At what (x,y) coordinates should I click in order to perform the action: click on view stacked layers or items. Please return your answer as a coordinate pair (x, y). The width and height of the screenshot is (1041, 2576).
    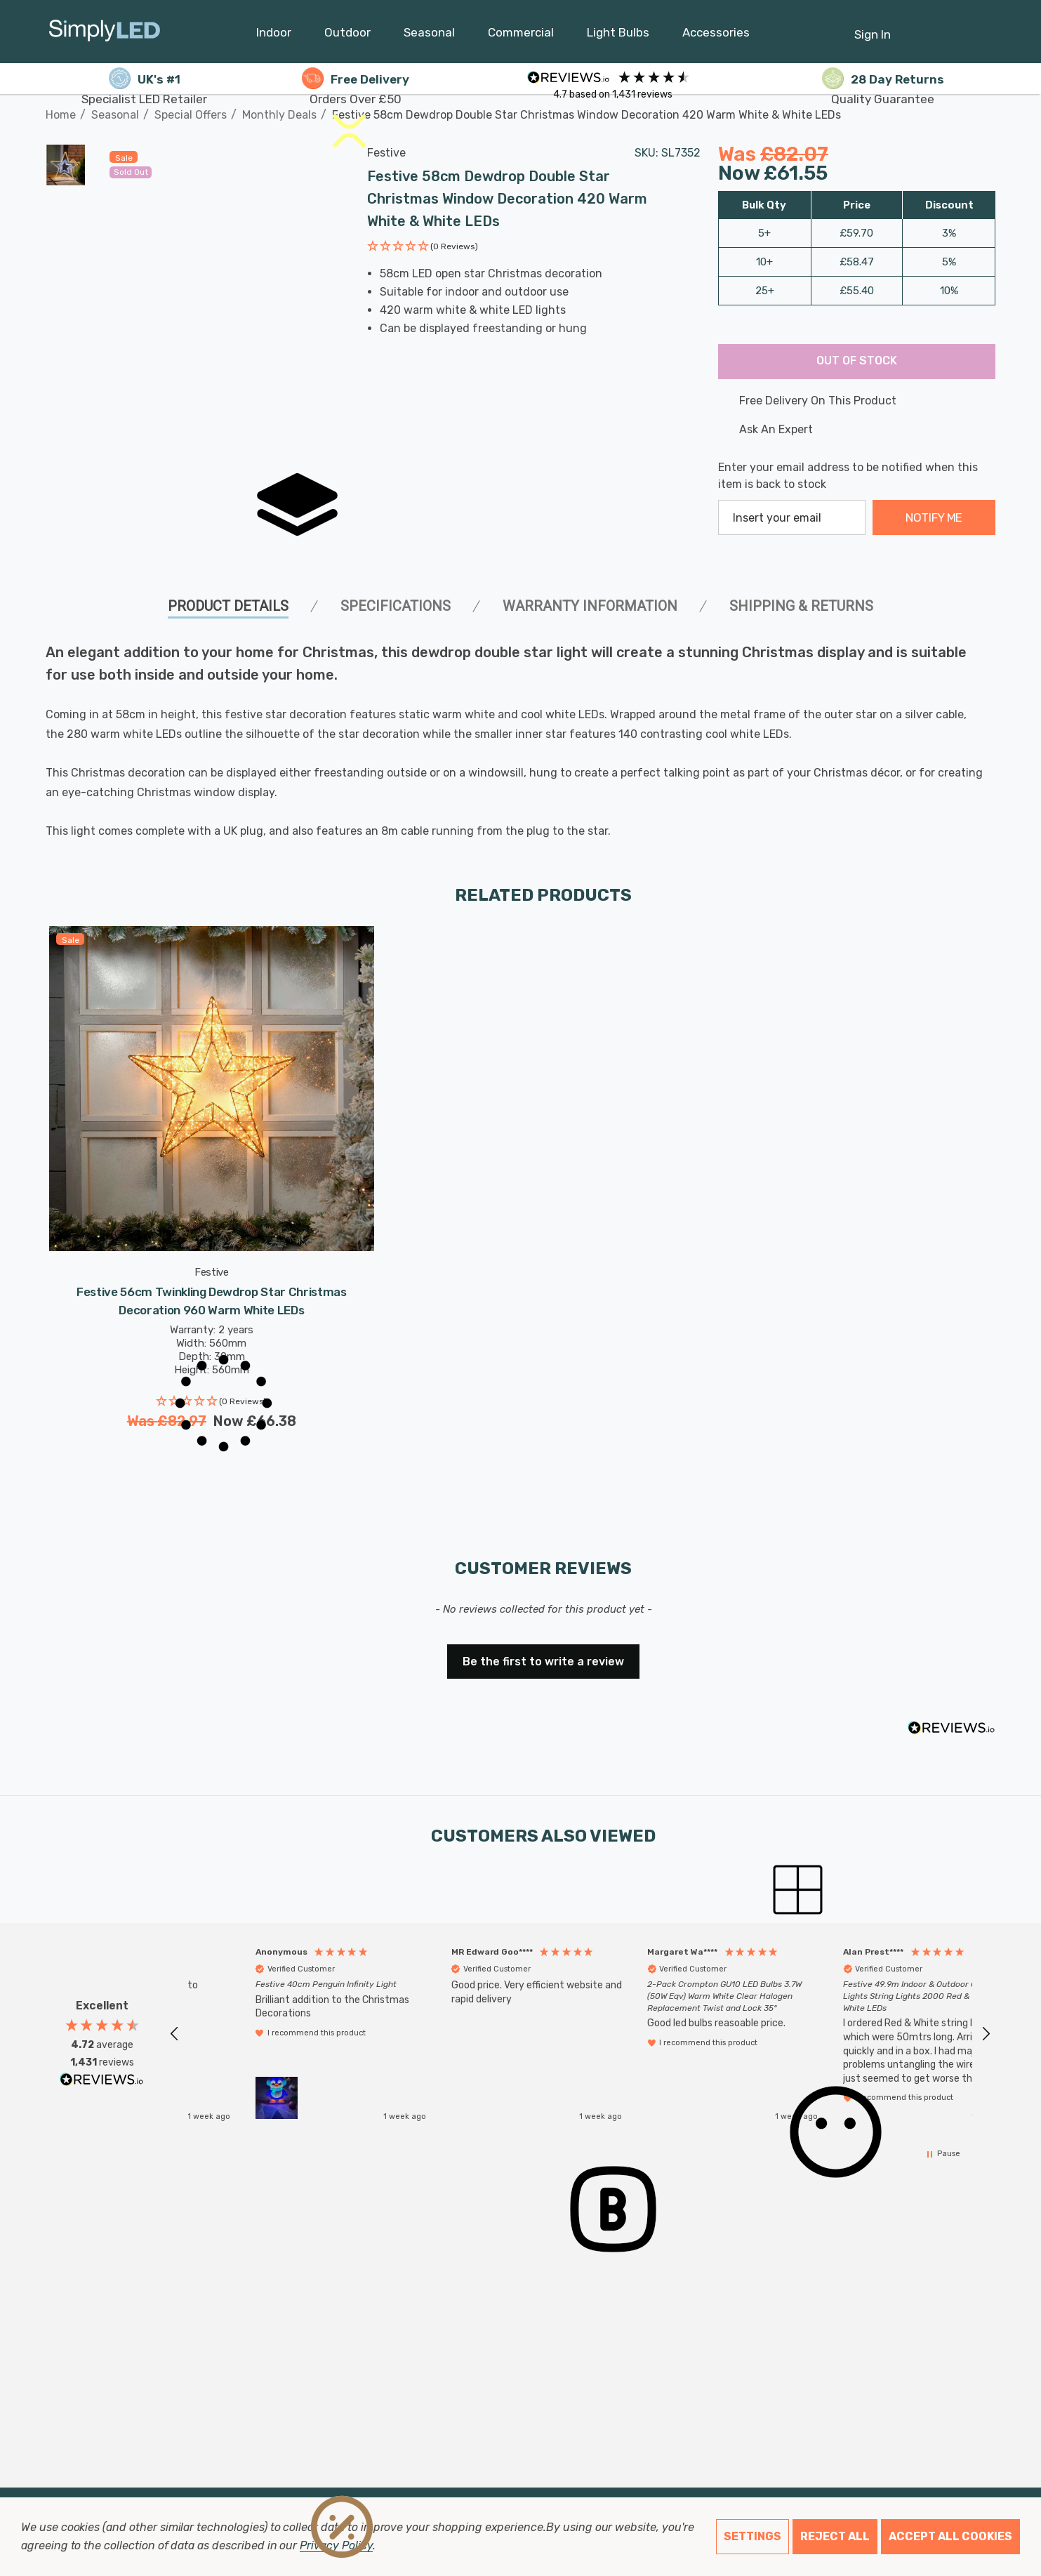
    Looking at the image, I should click on (297, 504).